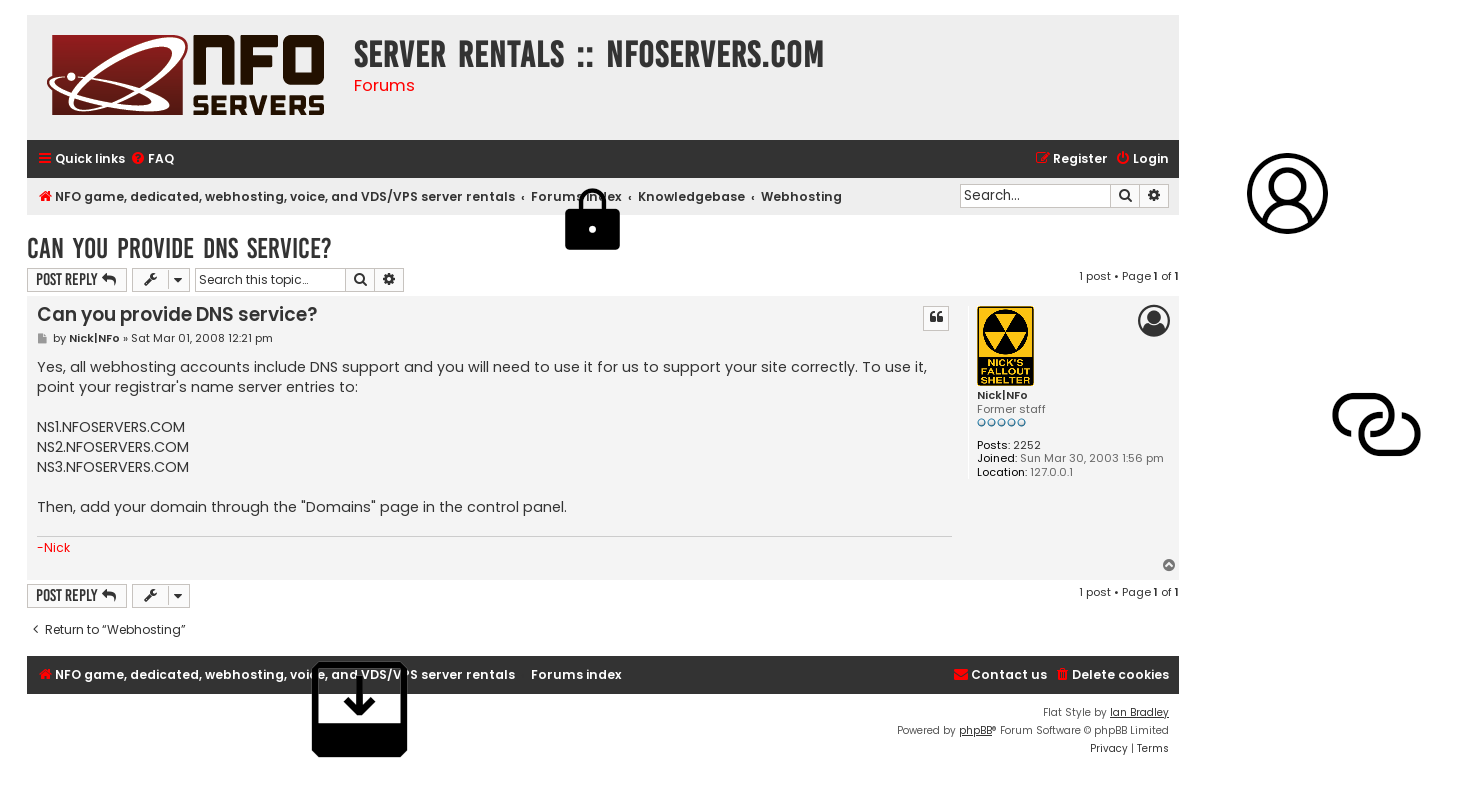 Image resolution: width=1467 pixels, height=795 pixels. What do you see at coordinates (359, 709) in the screenshot?
I see `dock panel to bottom of editor` at bounding box center [359, 709].